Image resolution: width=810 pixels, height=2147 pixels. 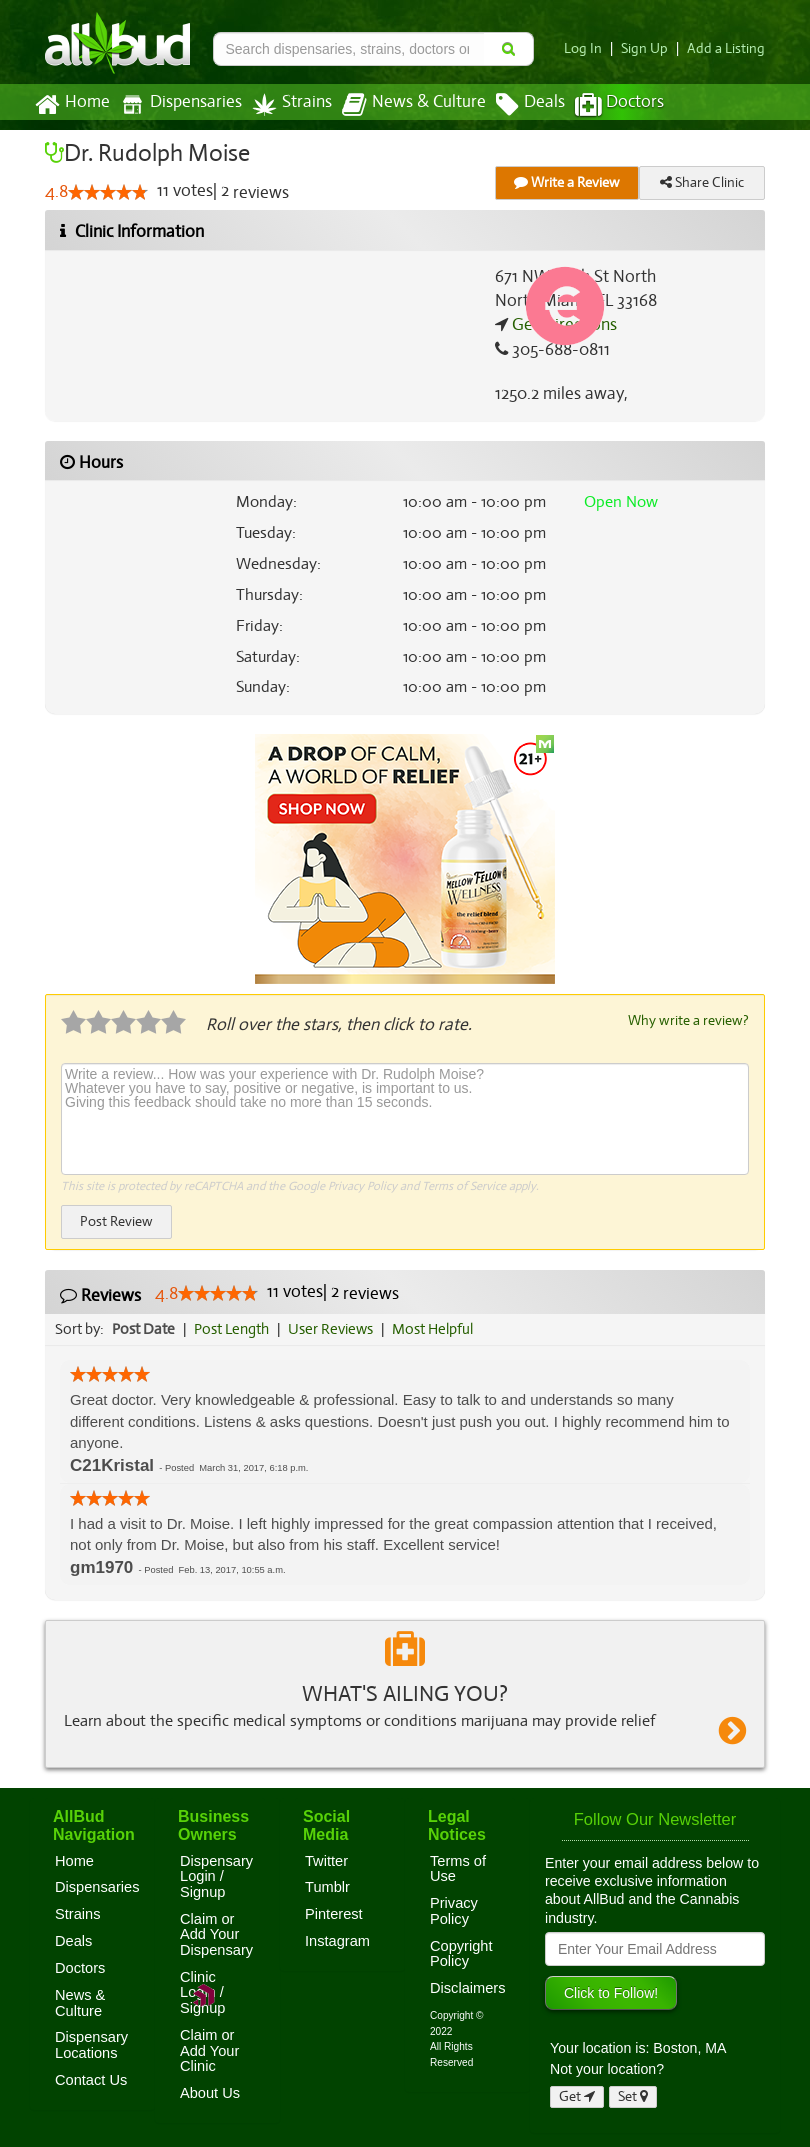 I want to click on view euro currency or payment options, so click(x=565, y=306).